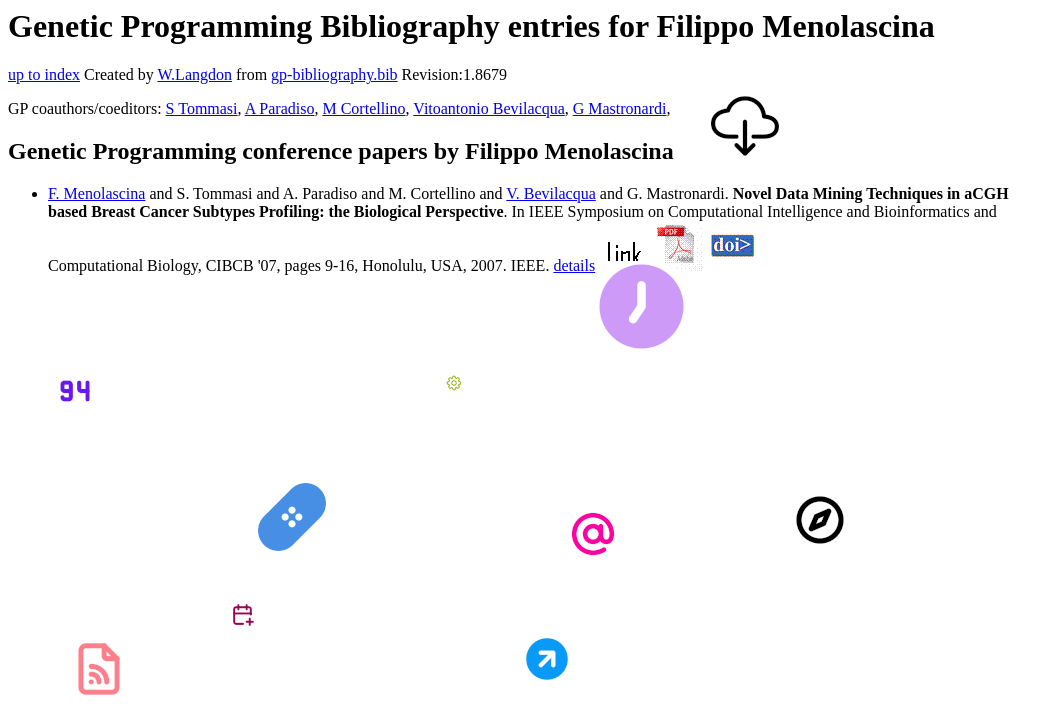 This screenshot has width=1052, height=720. Describe the element at coordinates (820, 520) in the screenshot. I see `open navigation or directions` at that location.